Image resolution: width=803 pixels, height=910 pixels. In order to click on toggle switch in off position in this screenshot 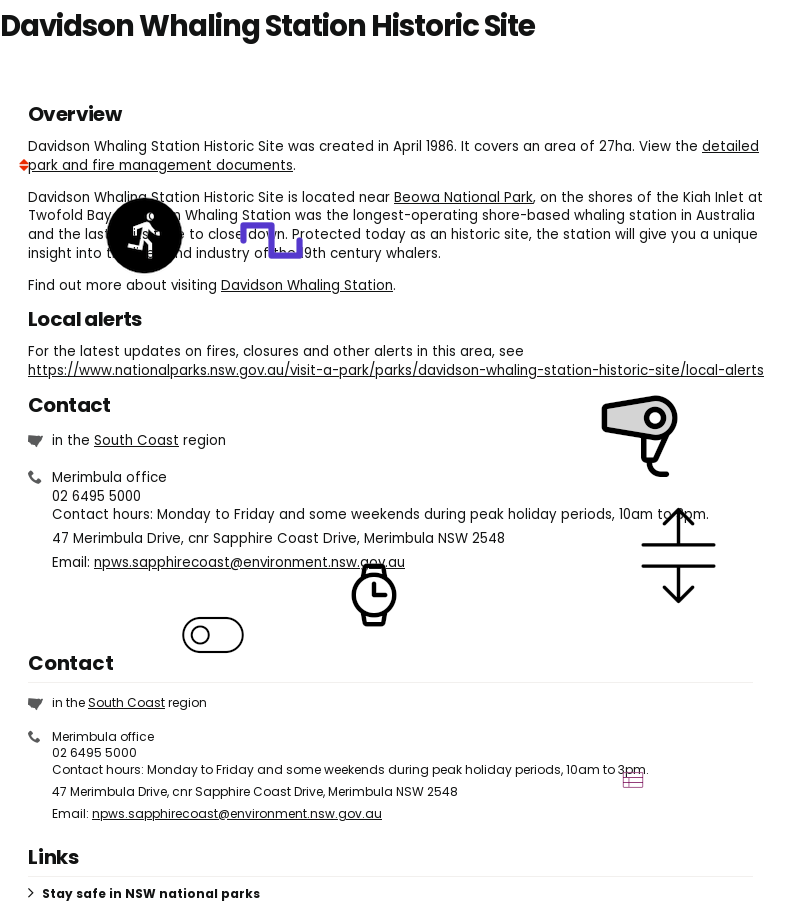, I will do `click(213, 635)`.